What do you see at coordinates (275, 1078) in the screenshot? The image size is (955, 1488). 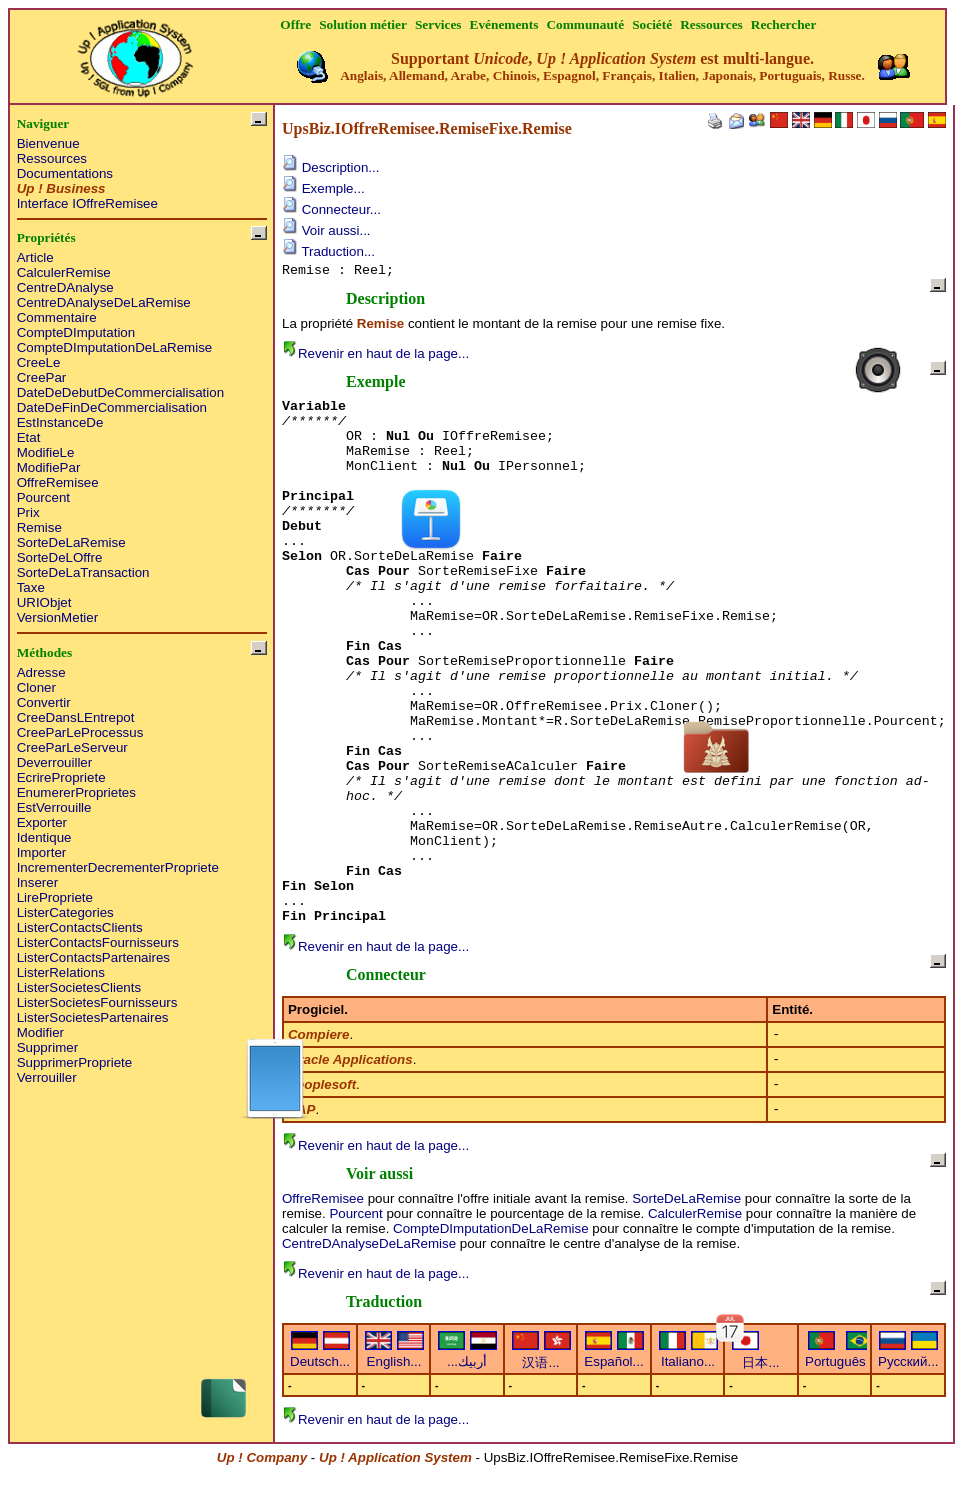 I see `iPad Air 2 with cellular connectivity detected` at bounding box center [275, 1078].